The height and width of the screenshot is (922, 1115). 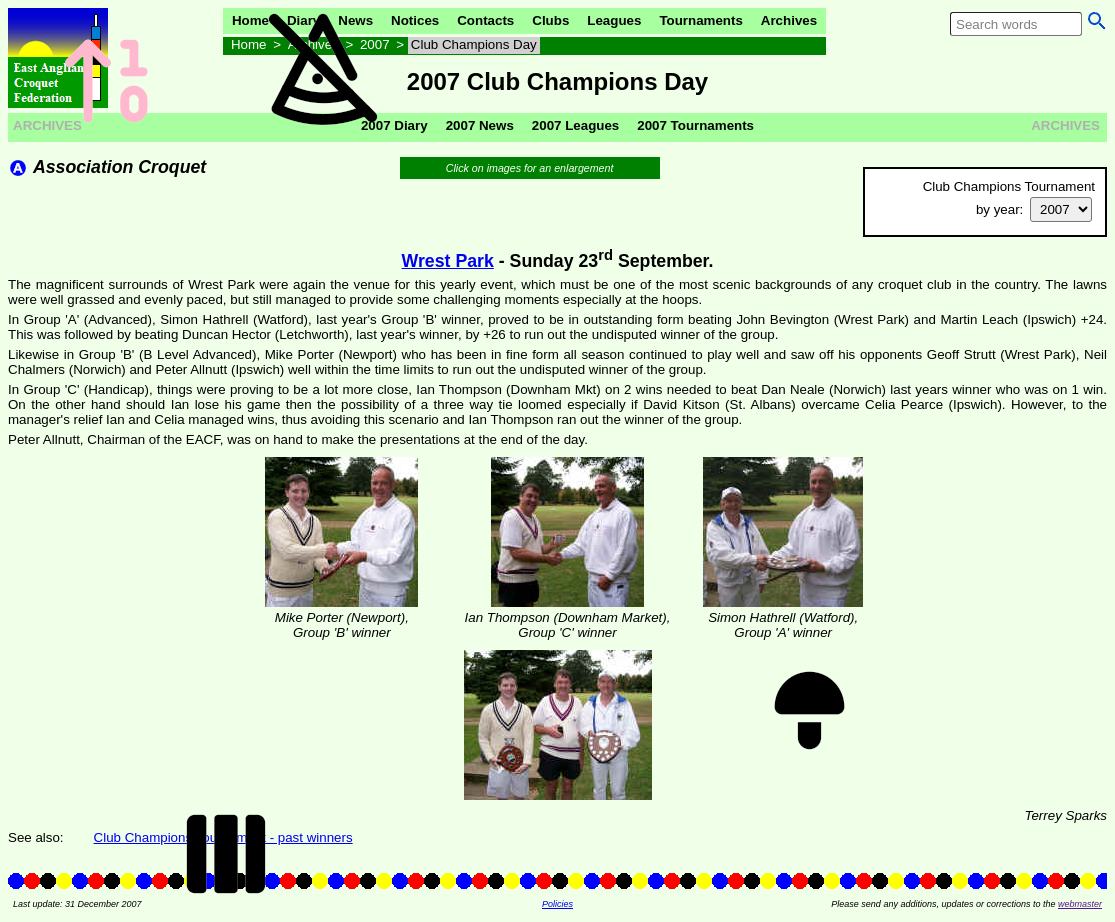 What do you see at coordinates (809, 710) in the screenshot?
I see `browse or access food/ingredient categories` at bounding box center [809, 710].